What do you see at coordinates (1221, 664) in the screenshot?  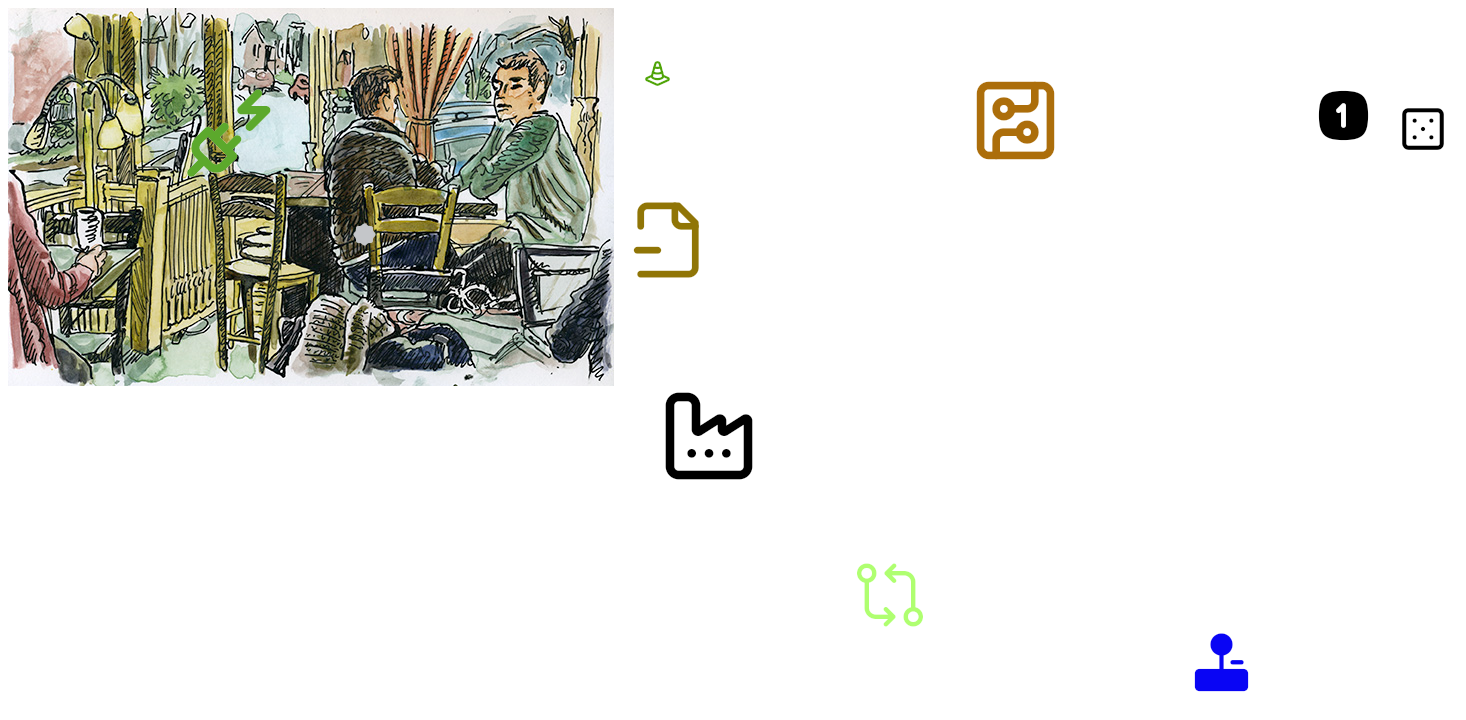 I see `access game controls or gaming settings` at bounding box center [1221, 664].